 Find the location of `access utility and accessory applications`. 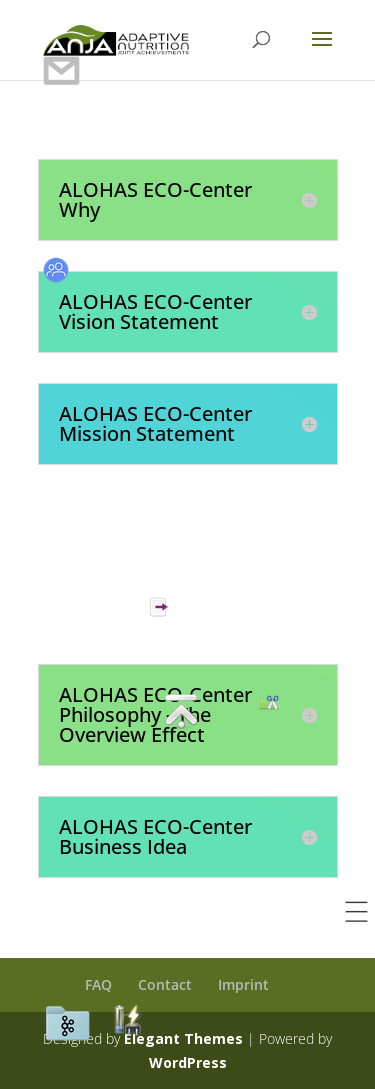

access utility and accessory applications is located at coordinates (268, 701).